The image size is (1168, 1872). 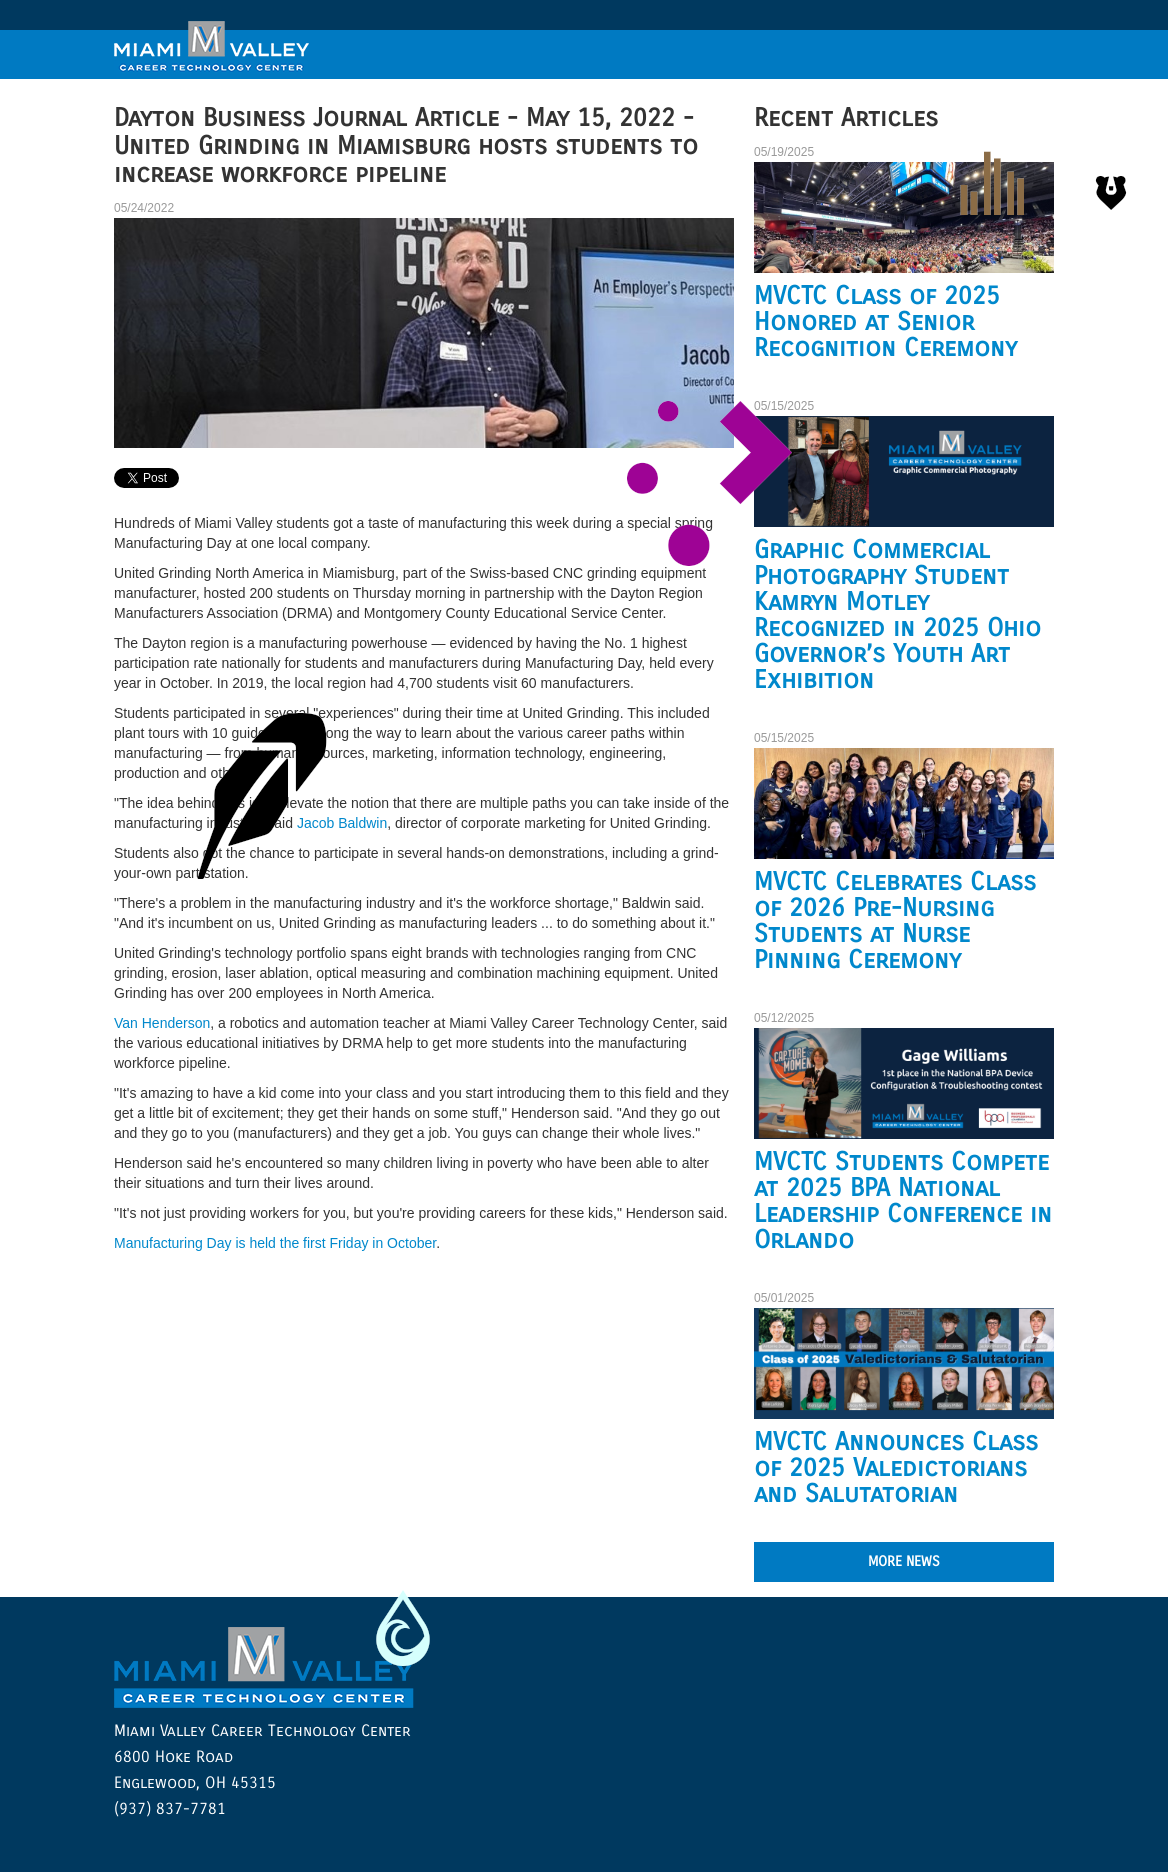 What do you see at coordinates (262, 796) in the screenshot?
I see `open the Robinhood investing app` at bounding box center [262, 796].